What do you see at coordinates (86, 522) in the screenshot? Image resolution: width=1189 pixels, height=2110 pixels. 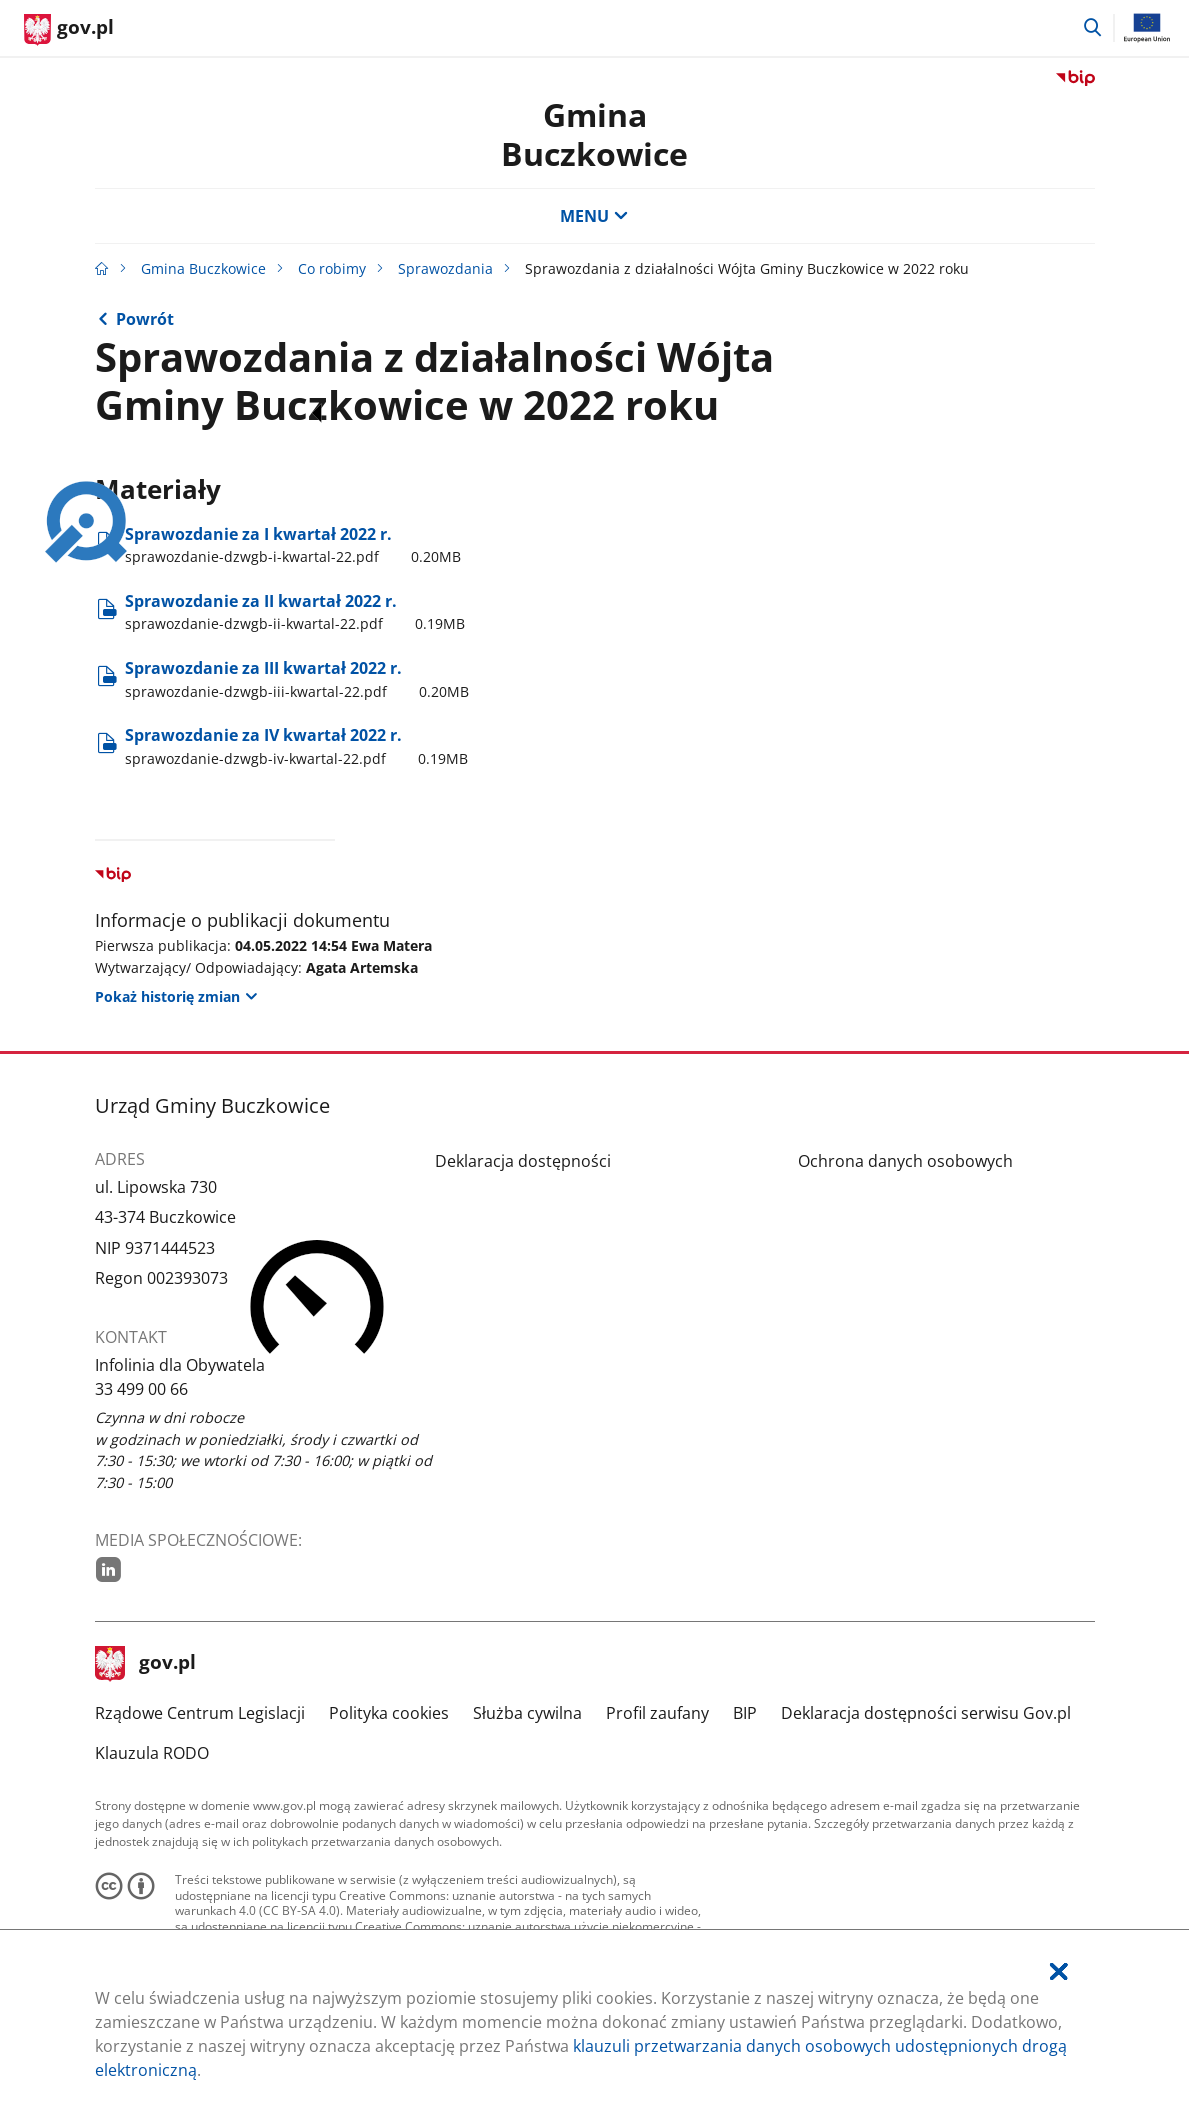 I see `ManageIQ cloud management platform logo` at bounding box center [86, 522].